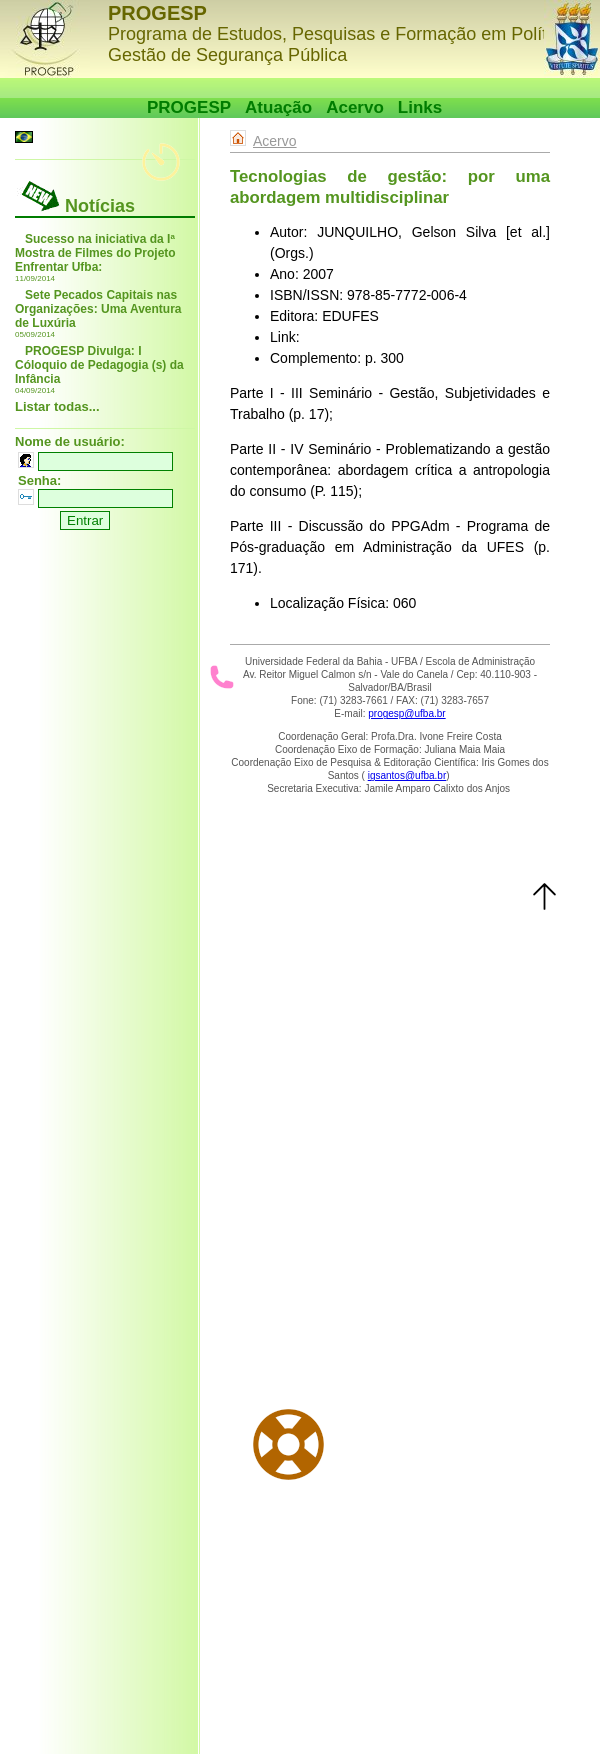 This screenshot has height=1754, width=600. Describe the element at coordinates (544, 896) in the screenshot. I see `scroll to top of page` at that location.